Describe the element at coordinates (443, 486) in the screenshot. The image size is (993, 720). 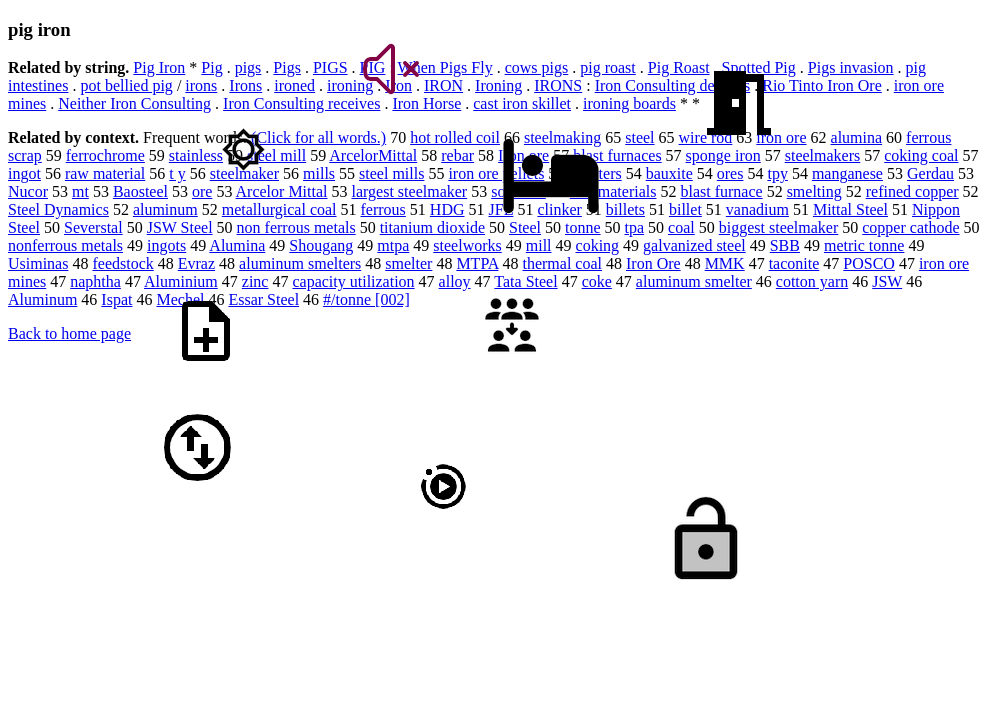
I see `enable motion photos capture` at that location.